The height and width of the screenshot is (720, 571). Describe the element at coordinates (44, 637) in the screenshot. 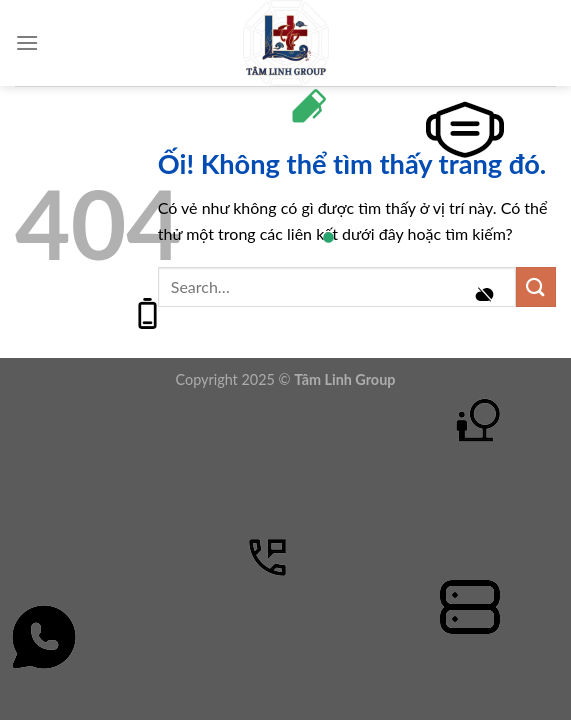

I see `open WhatsApp messaging` at that location.